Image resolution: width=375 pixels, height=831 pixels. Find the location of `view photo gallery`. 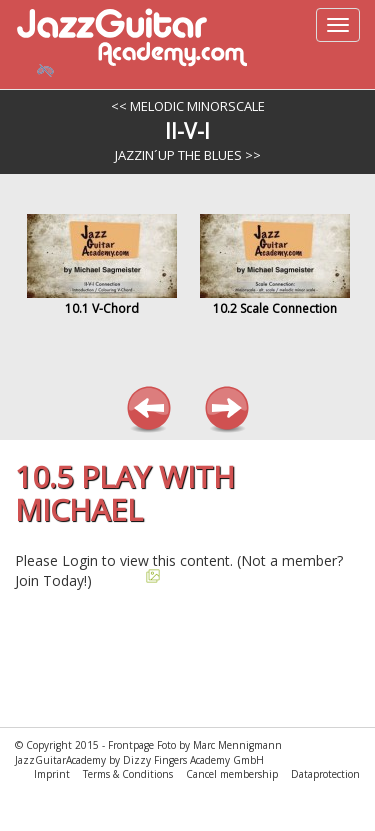

view photo gallery is located at coordinates (153, 576).